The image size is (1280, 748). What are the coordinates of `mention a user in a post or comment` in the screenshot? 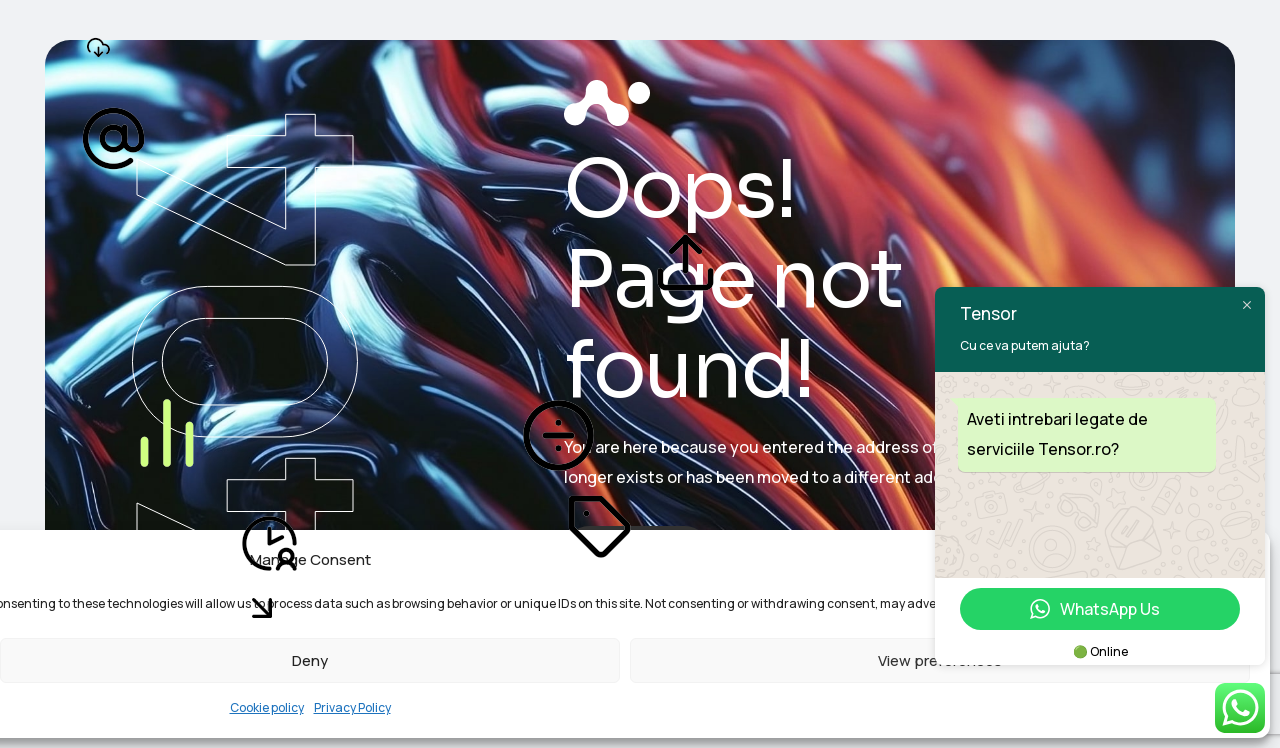 It's located at (113, 138).